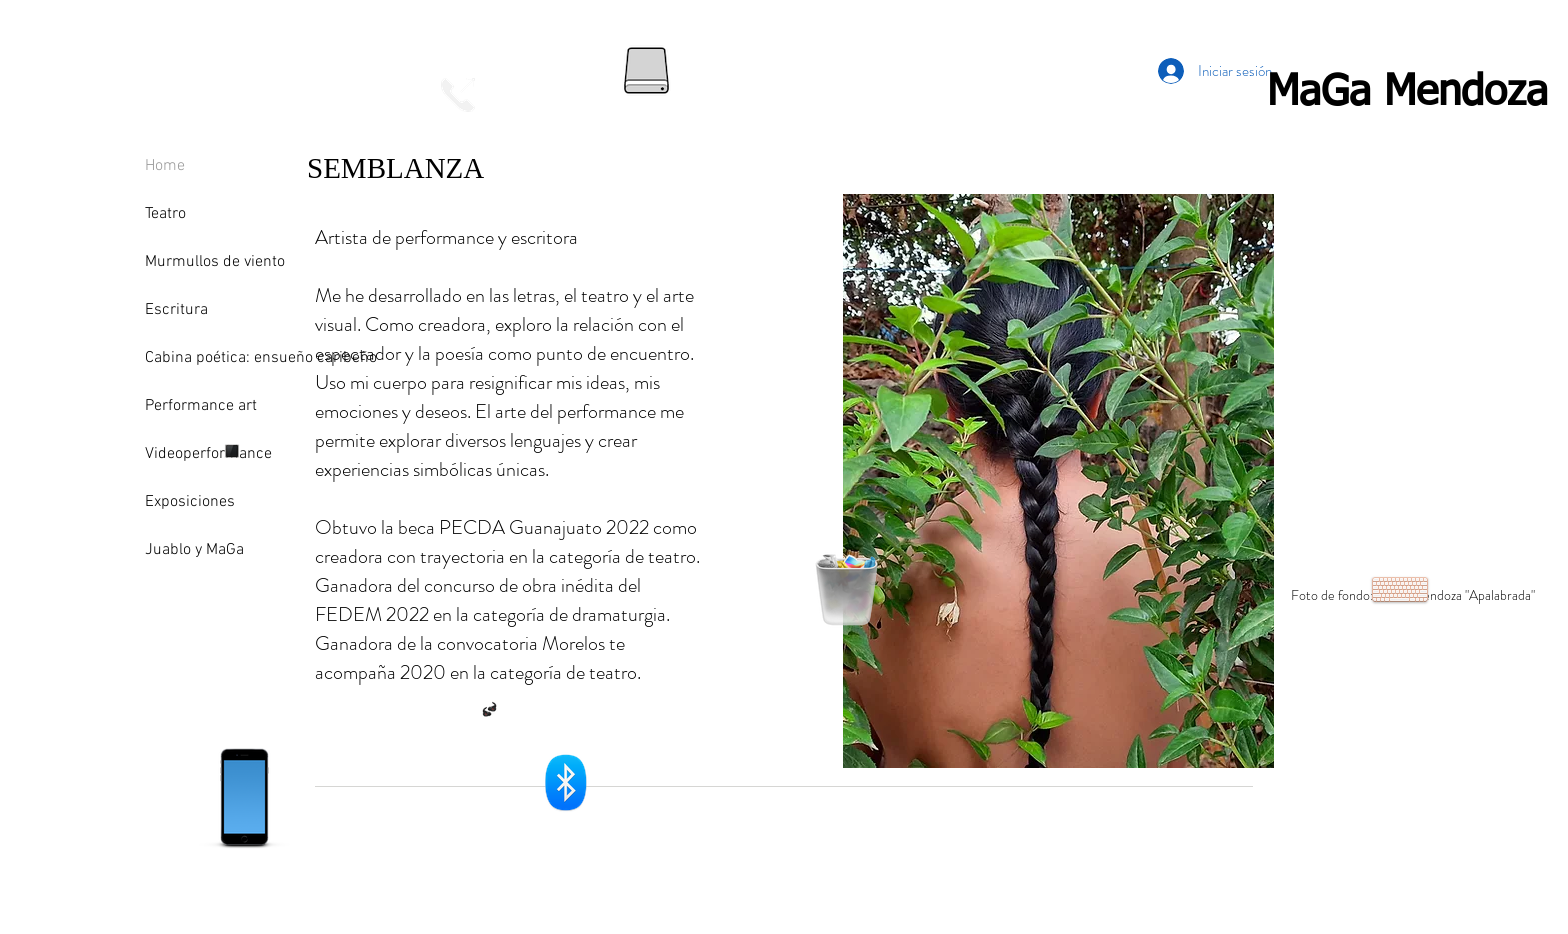  I want to click on indicates keyboard backlight set to orange/warm color, so click(1400, 590).